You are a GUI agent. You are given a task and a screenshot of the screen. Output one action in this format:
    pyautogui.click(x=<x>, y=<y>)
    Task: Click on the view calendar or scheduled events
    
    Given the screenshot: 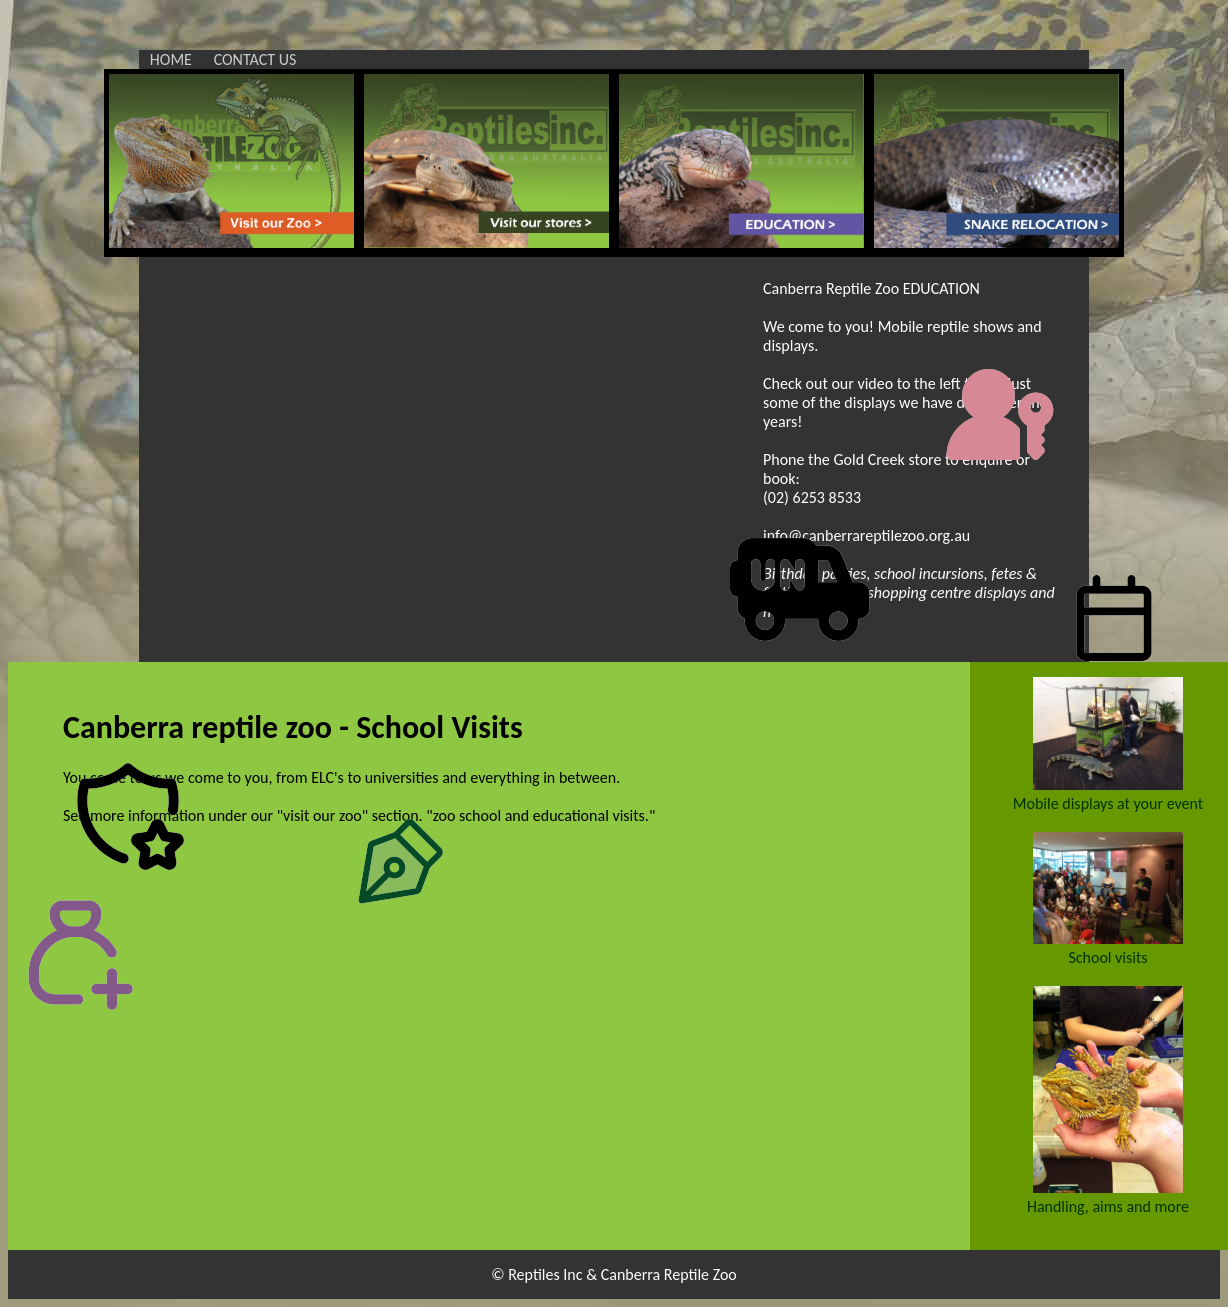 What is the action you would take?
    pyautogui.click(x=1114, y=618)
    